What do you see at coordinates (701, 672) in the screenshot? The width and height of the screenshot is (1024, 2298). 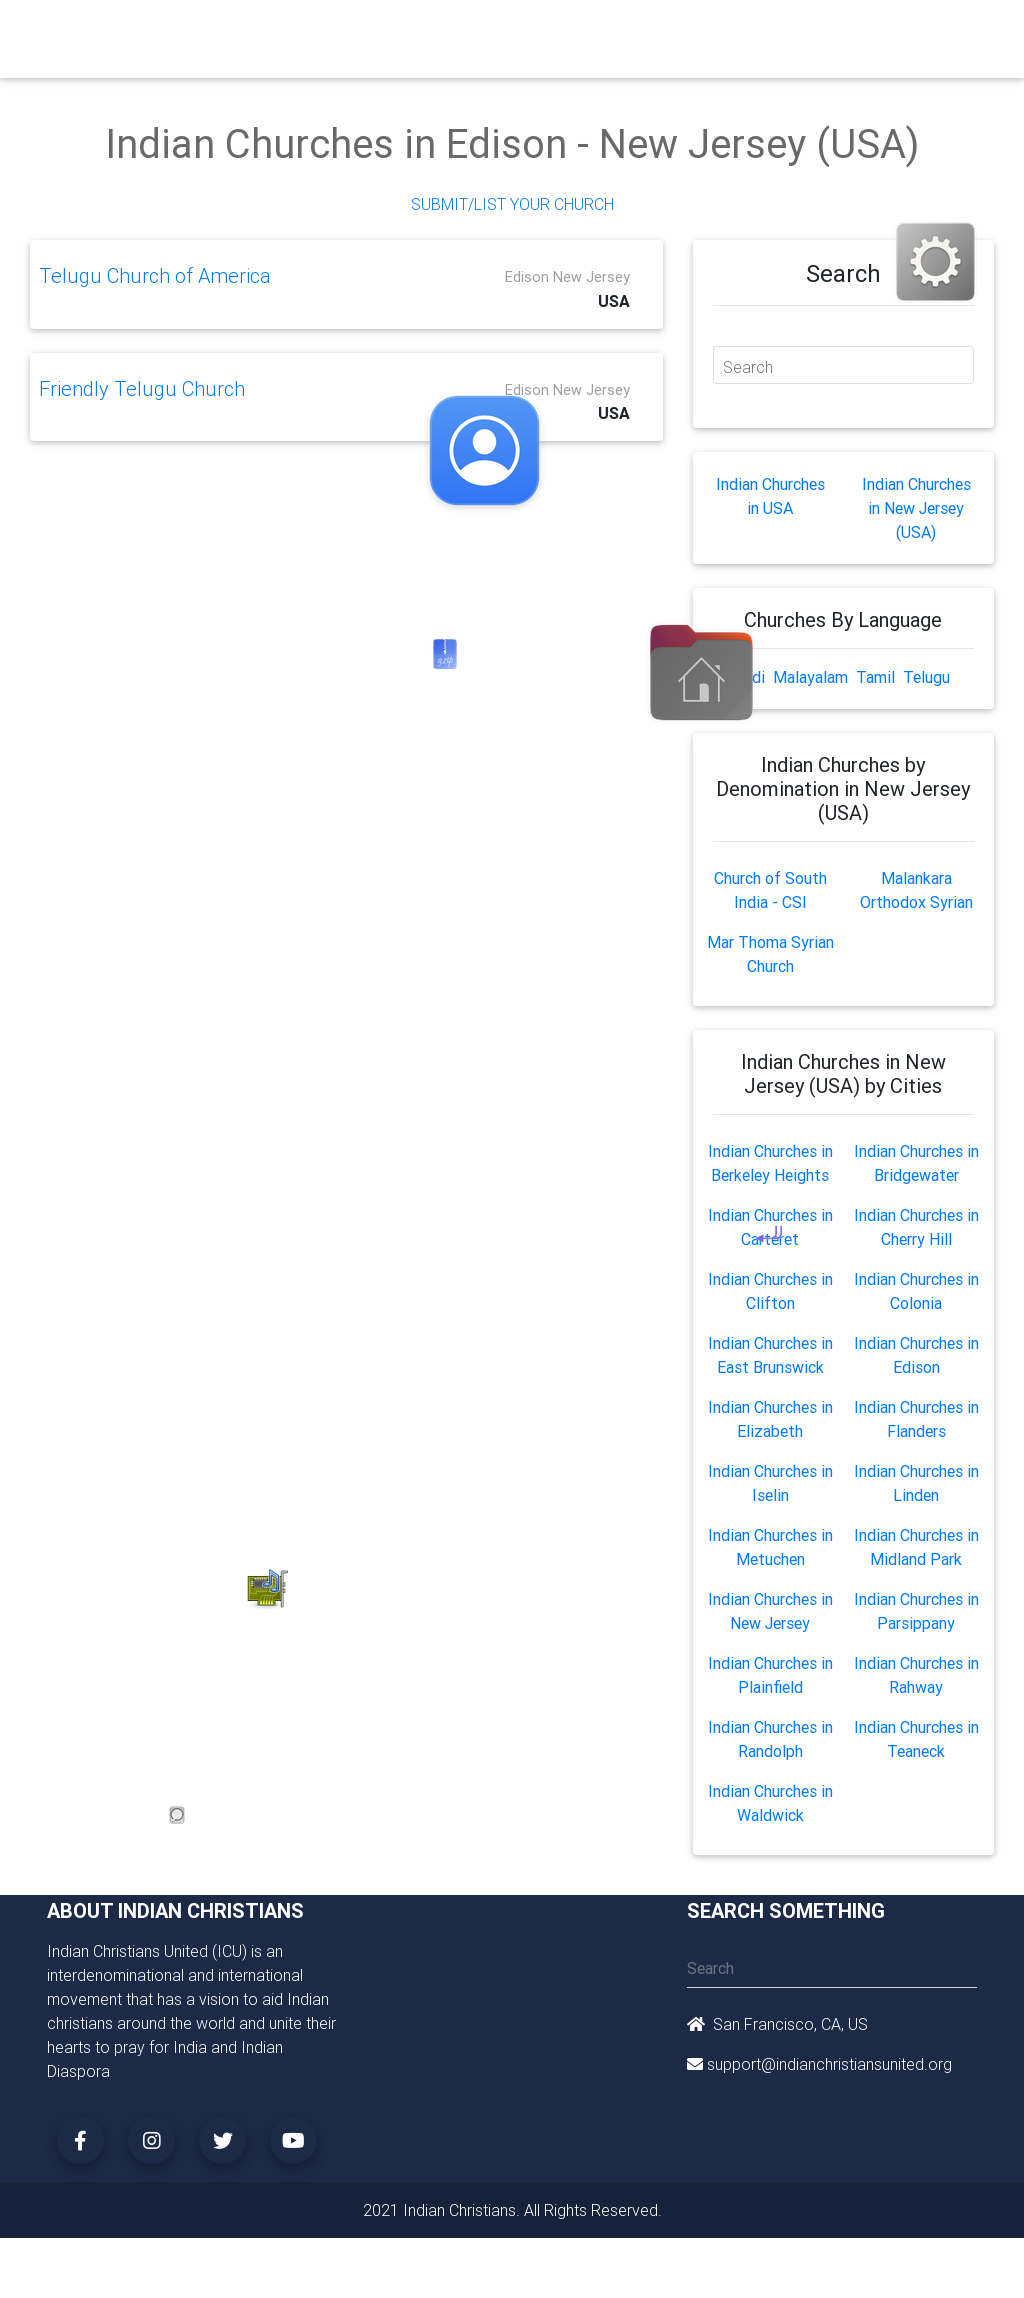 I see `access your home folder` at bounding box center [701, 672].